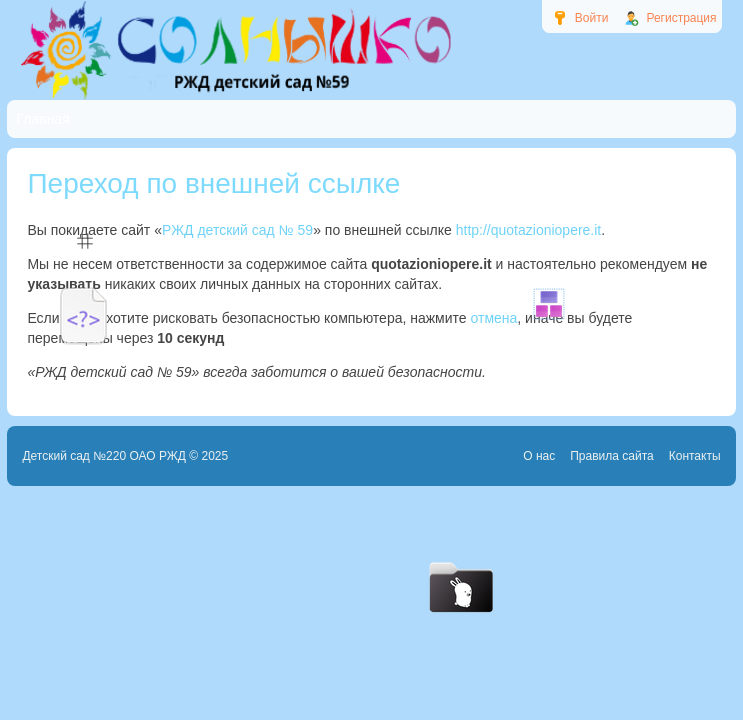  What do you see at coordinates (85, 241) in the screenshot?
I see `open sudoku puzzle game` at bounding box center [85, 241].